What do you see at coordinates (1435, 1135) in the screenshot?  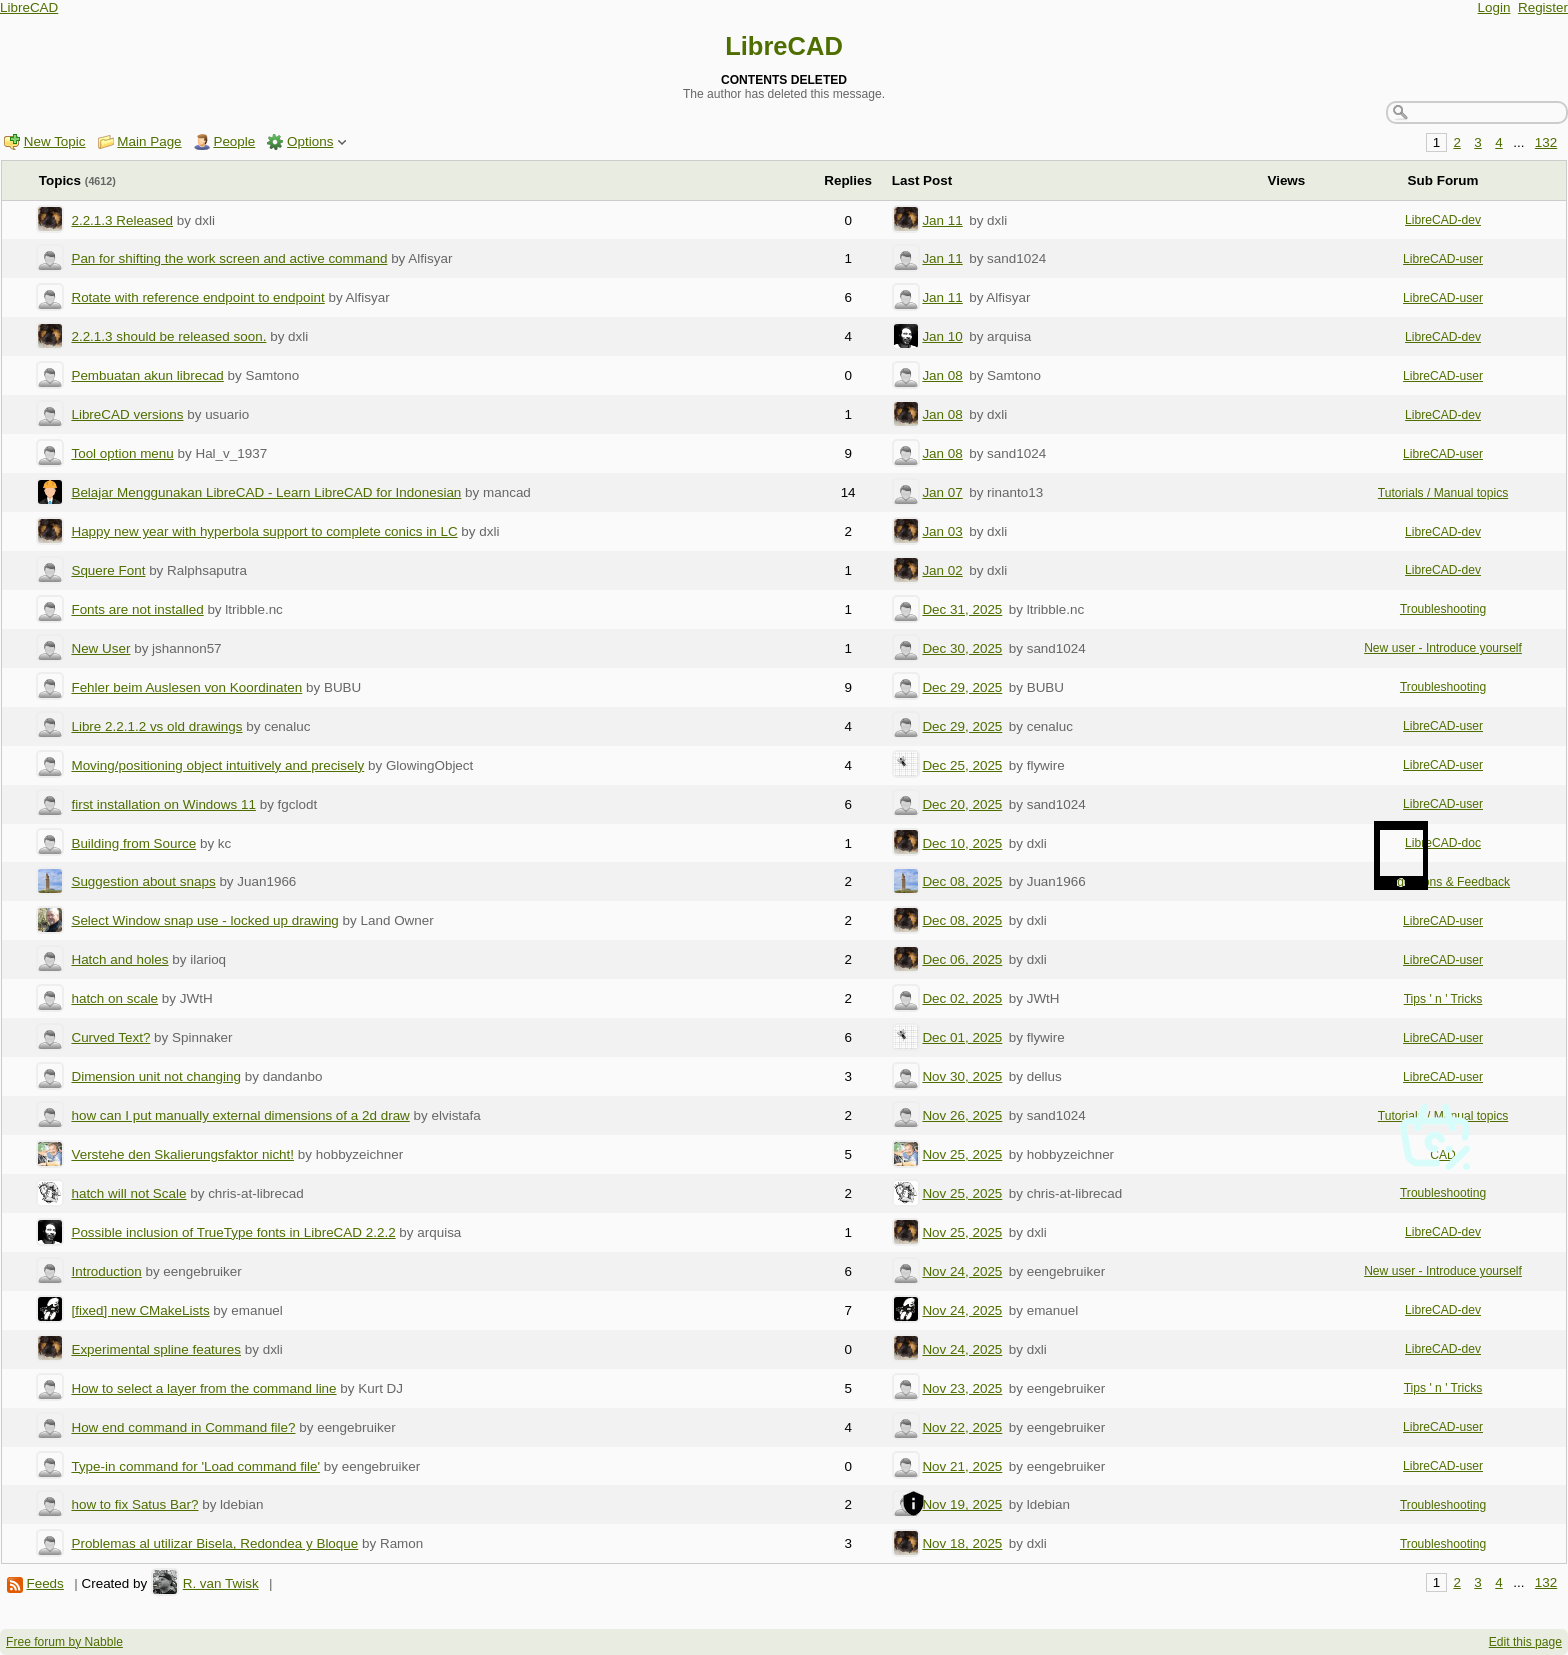 I see `view discounted items in your basket` at bounding box center [1435, 1135].